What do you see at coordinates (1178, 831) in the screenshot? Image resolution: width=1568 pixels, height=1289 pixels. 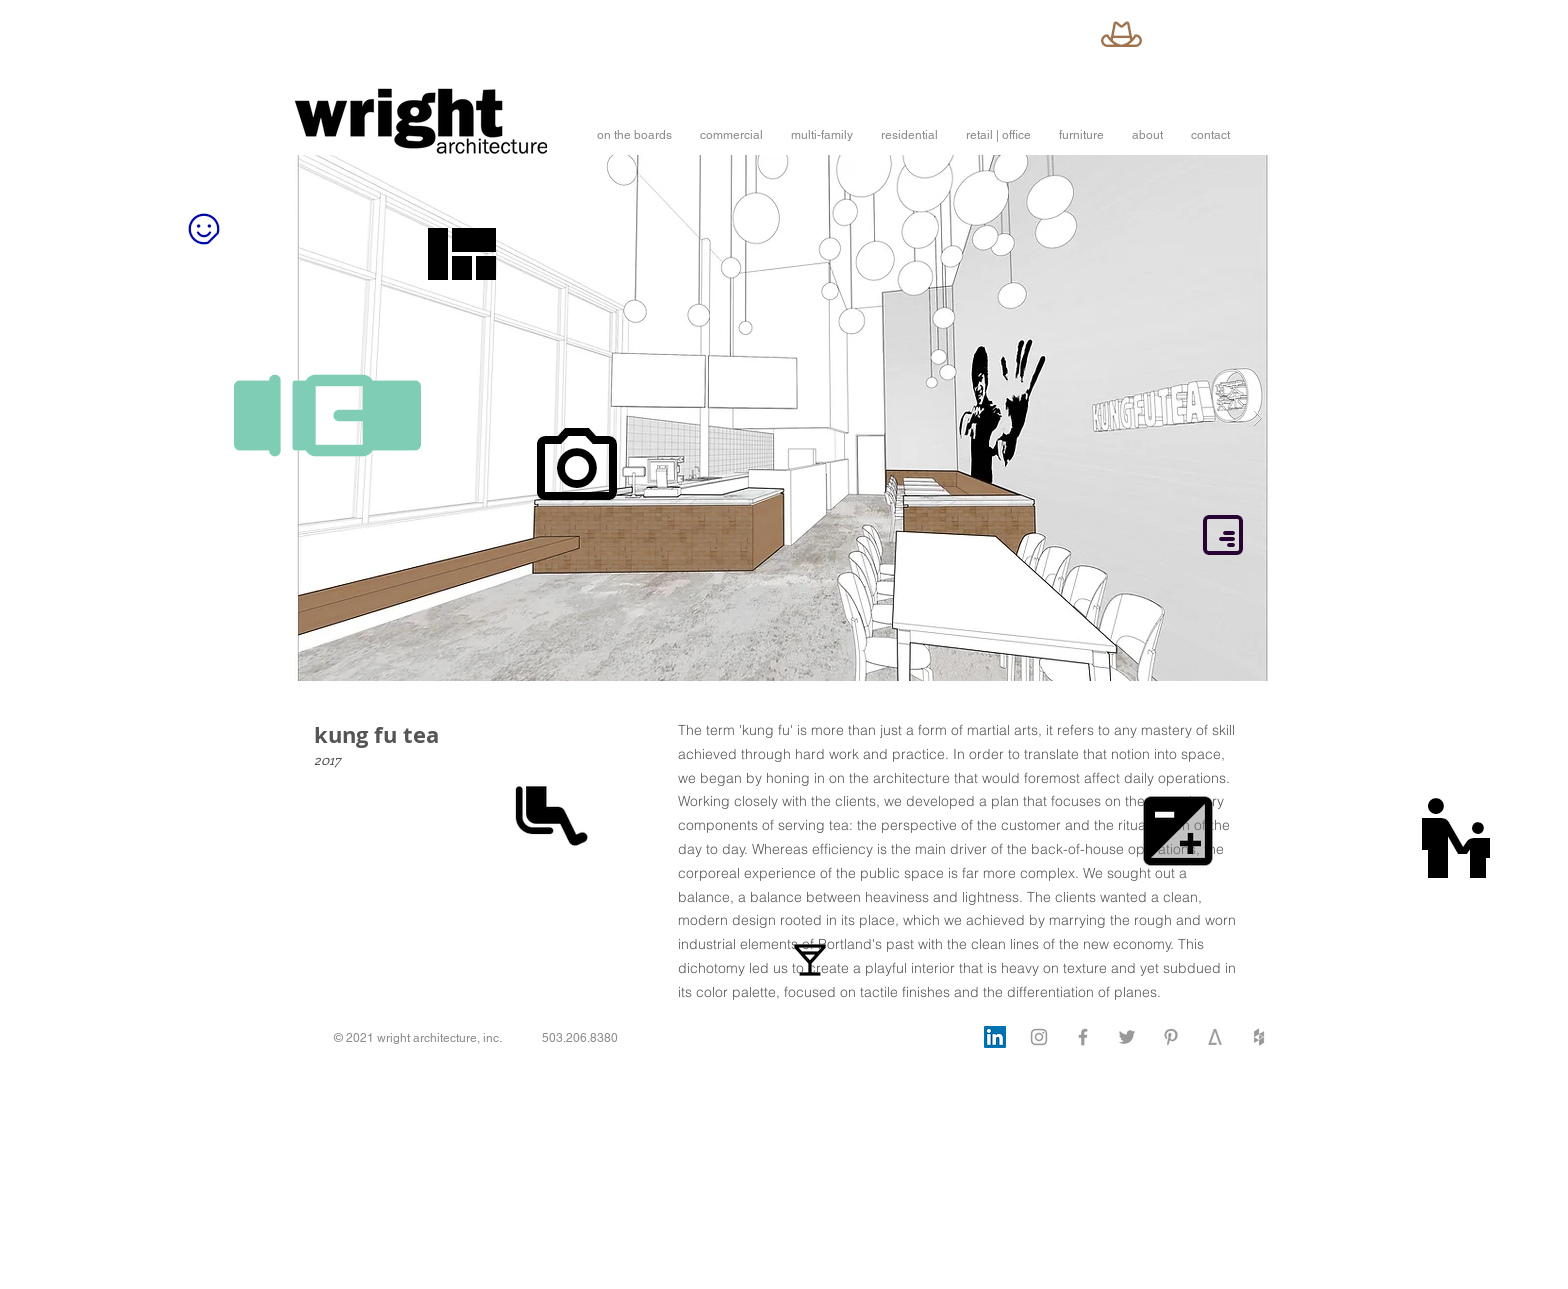 I see `adjust image exposure settings` at bounding box center [1178, 831].